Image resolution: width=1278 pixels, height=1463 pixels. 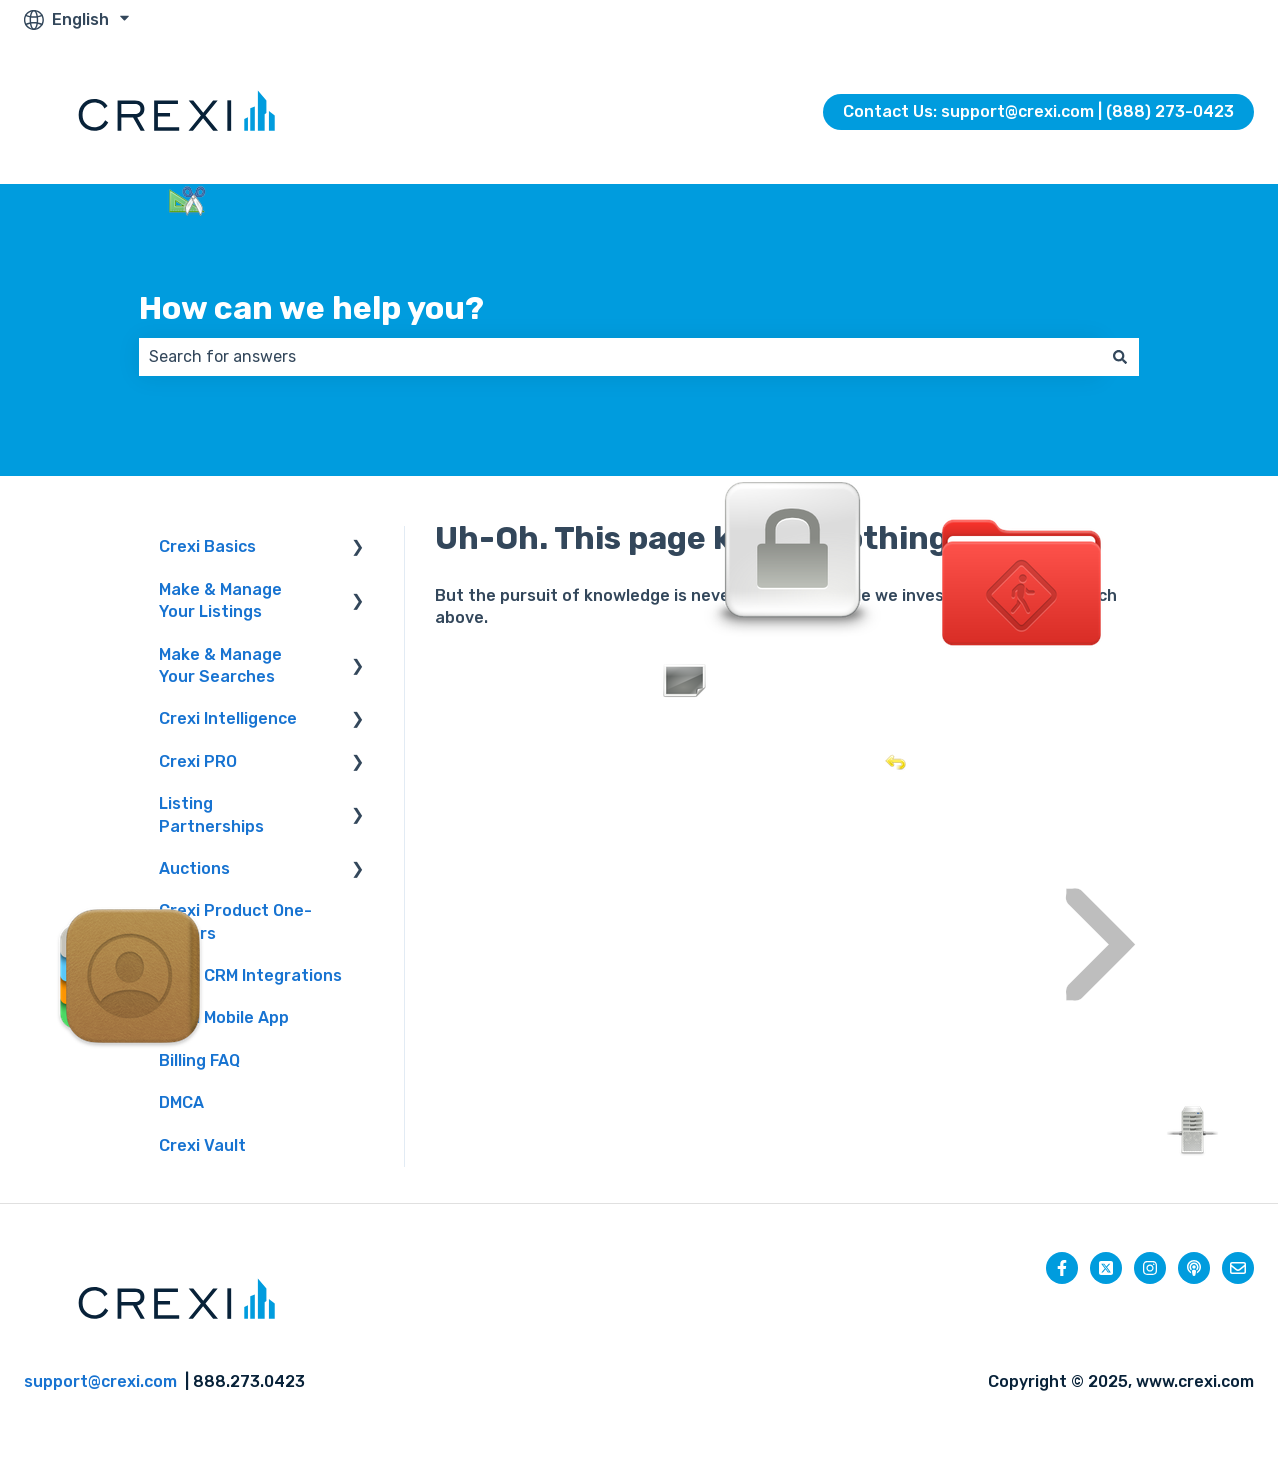 I want to click on undo the last action, so click(x=895, y=761).